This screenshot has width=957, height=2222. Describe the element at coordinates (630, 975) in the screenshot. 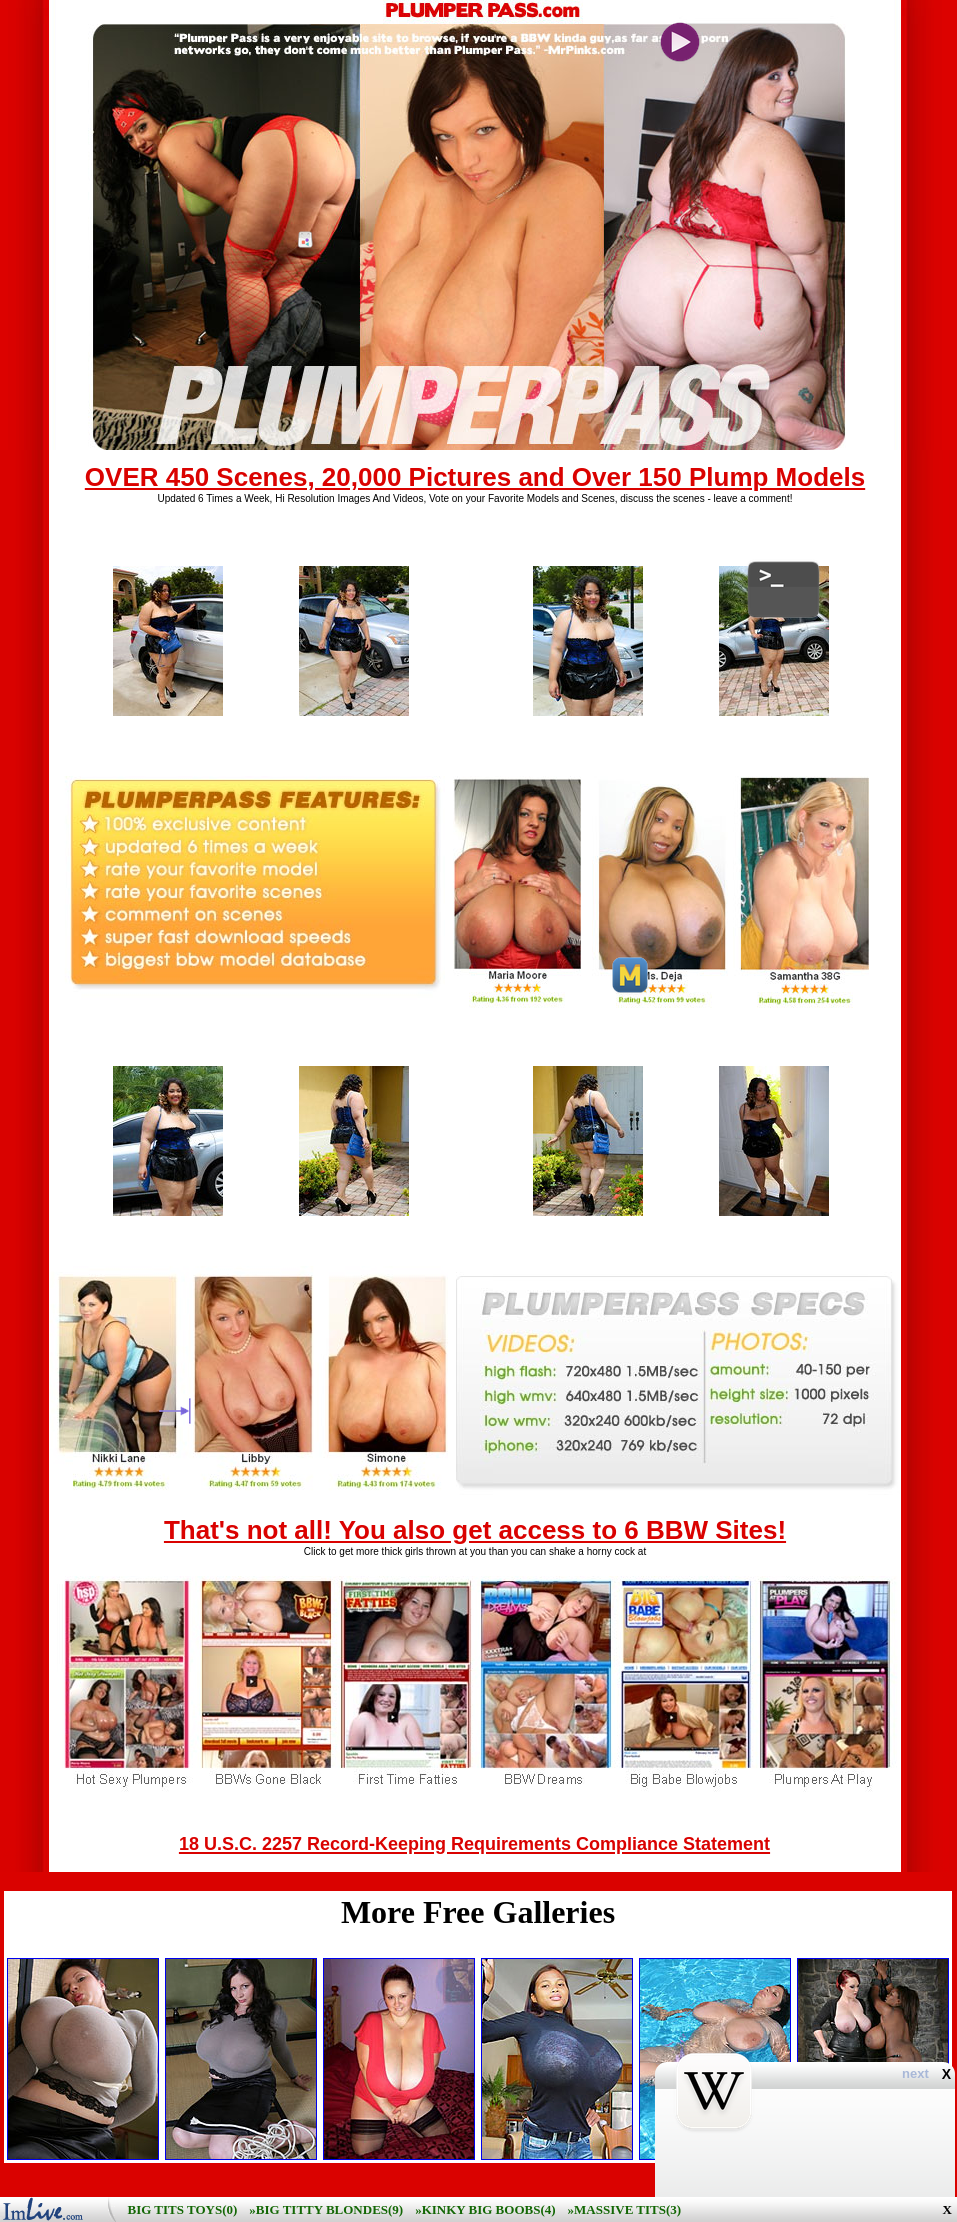

I see `launch mullvad browser app` at that location.